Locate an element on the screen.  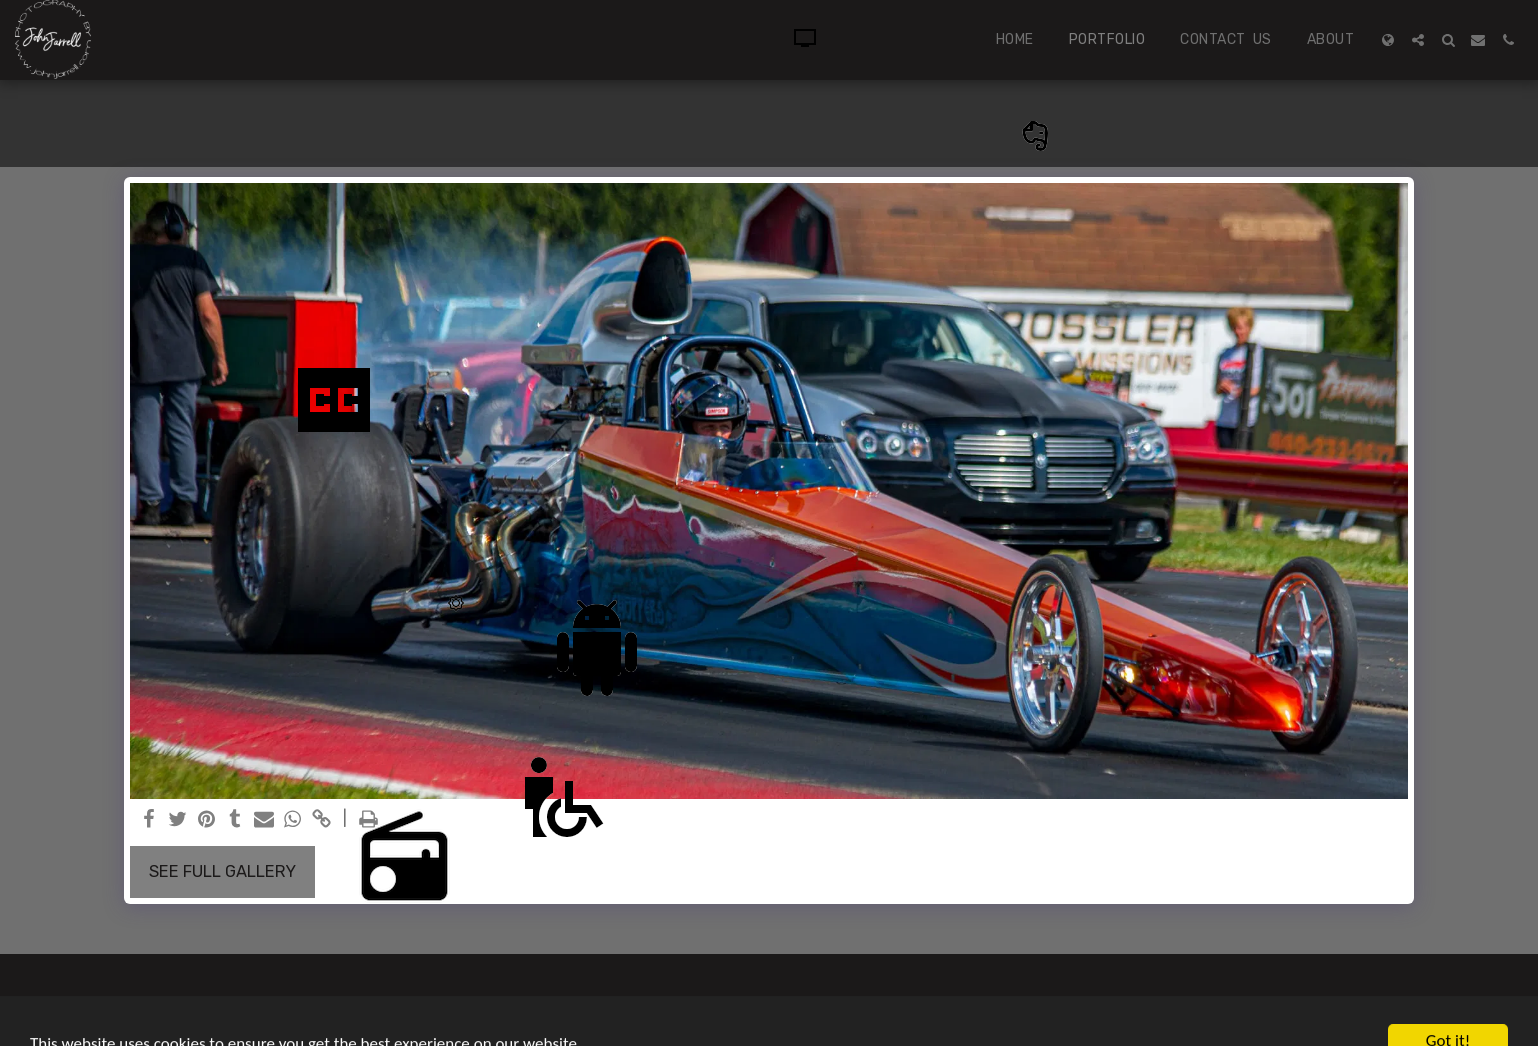
enable closed captions for video content is located at coordinates (334, 400).